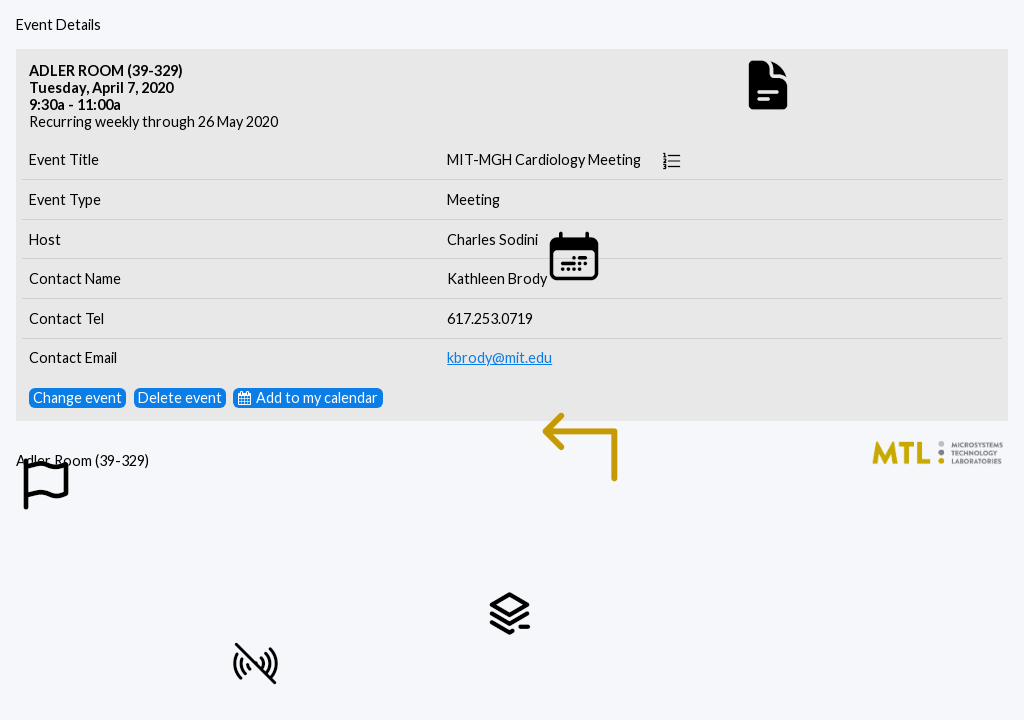 Image resolution: width=1024 pixels, height=720 pixels. What do you see at coordinates (255, 663) in the screenshot?
I see `no signal or connection unavailable` at bounding box center [255, 663].